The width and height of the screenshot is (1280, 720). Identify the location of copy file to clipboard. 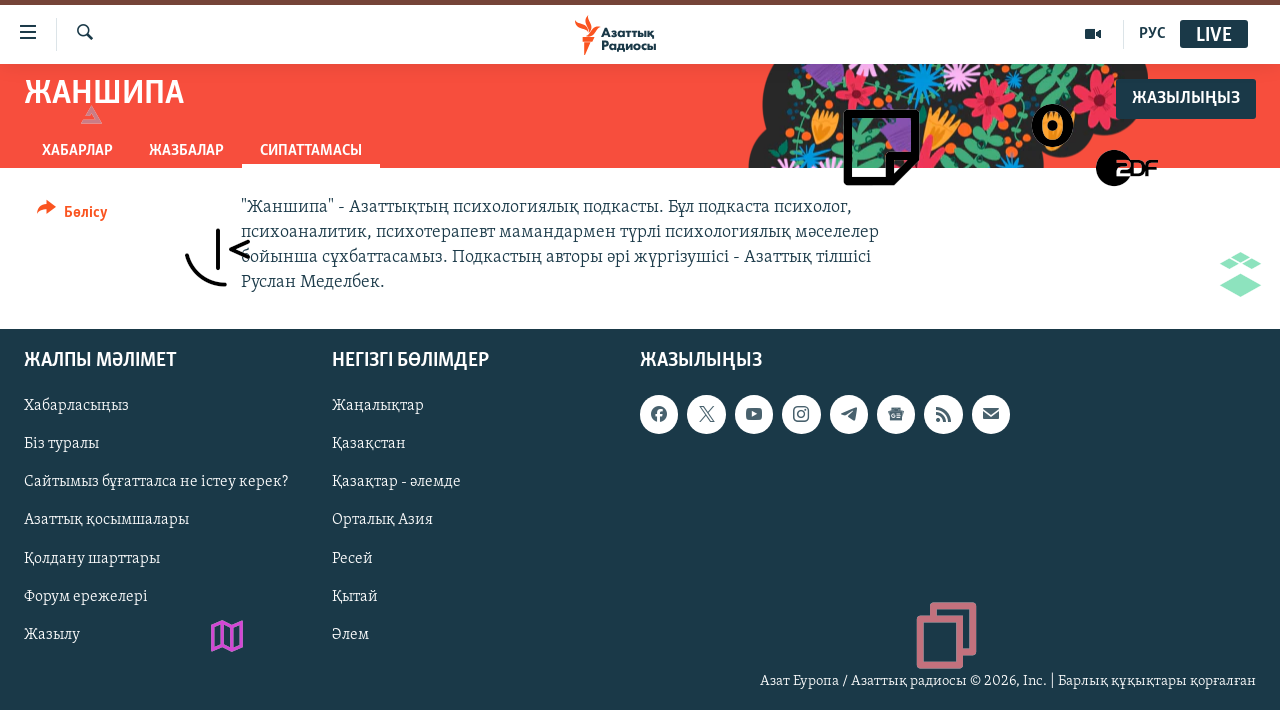
(946, 635).